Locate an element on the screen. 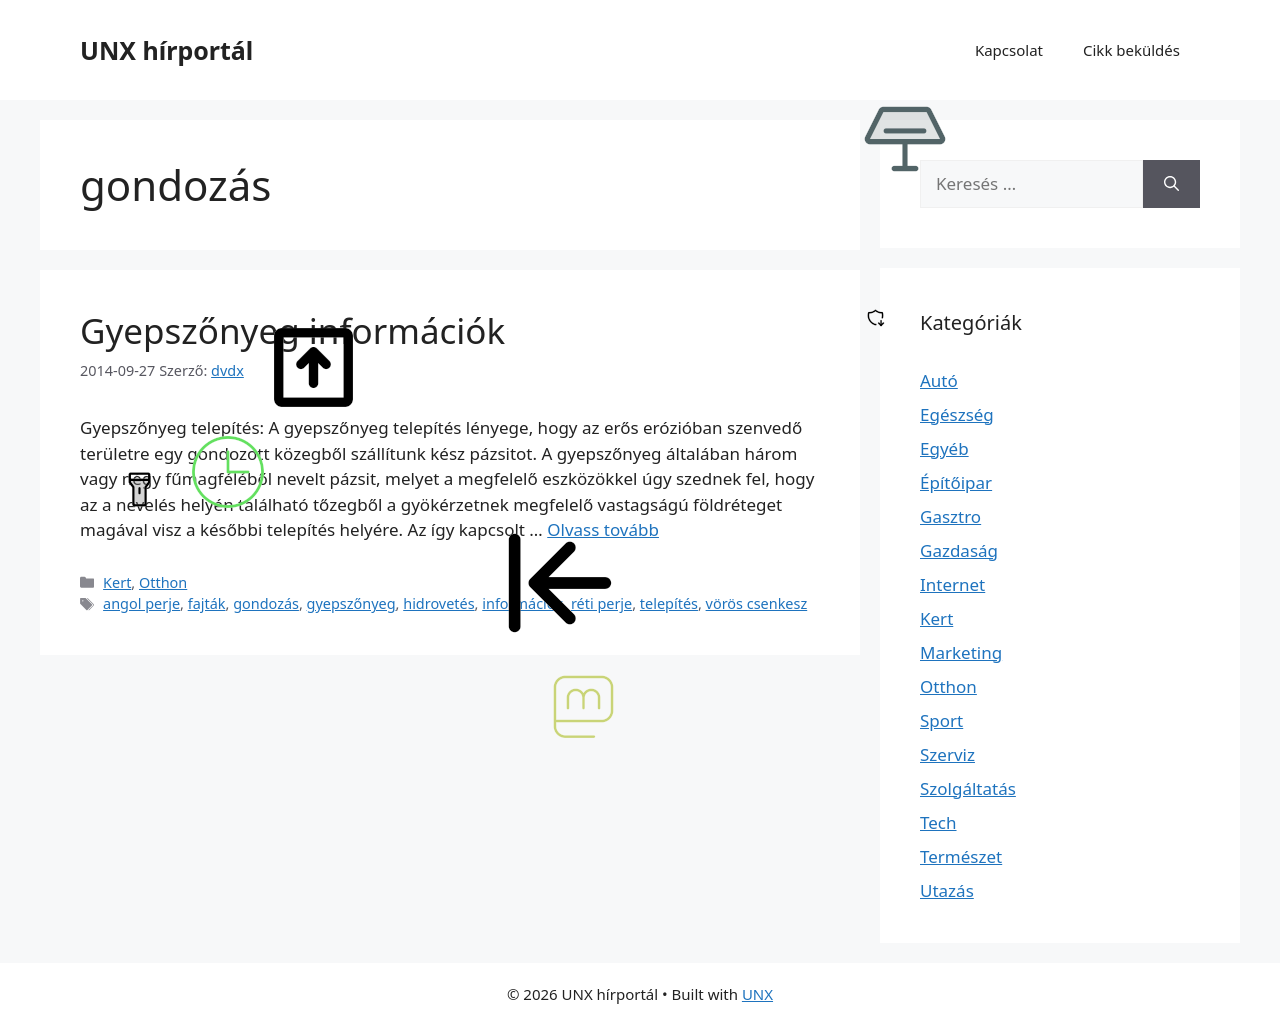 The width and height of the screenshot is (1280, 1026). go back to the beginning is located at coordinates (558, 583).